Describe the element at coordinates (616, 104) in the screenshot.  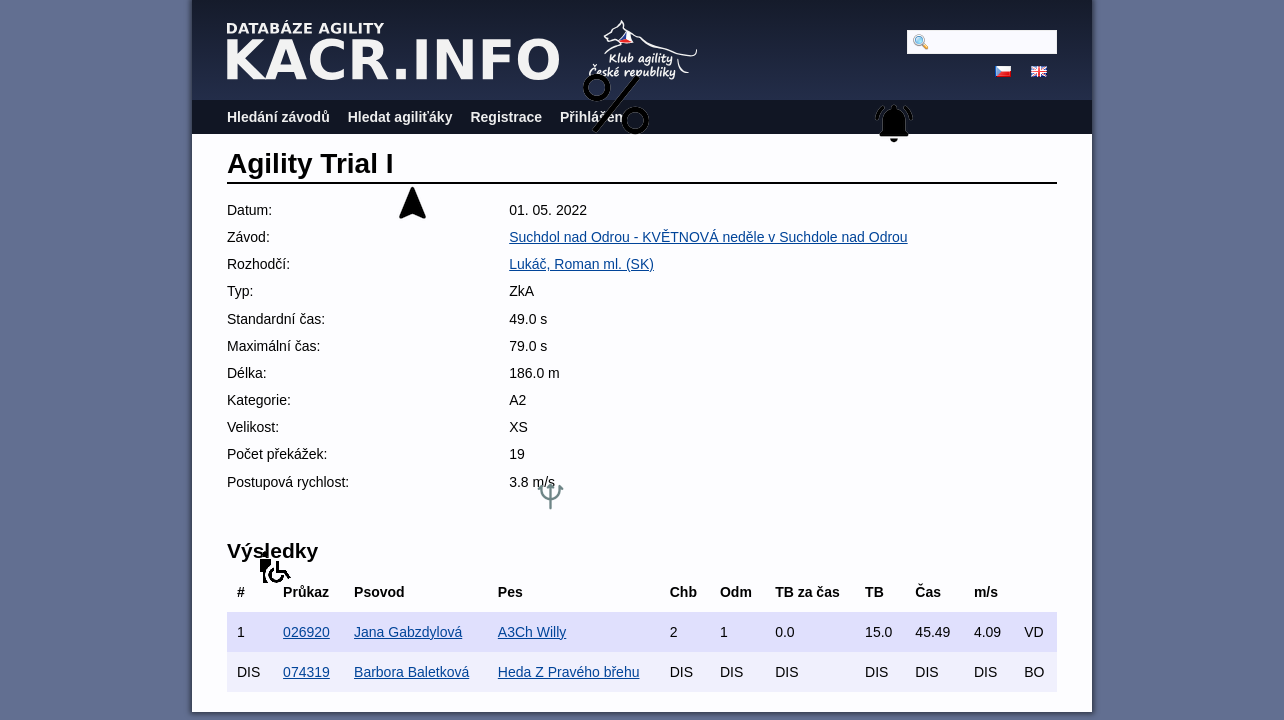
I see `view or apply a percentage value` at that location.